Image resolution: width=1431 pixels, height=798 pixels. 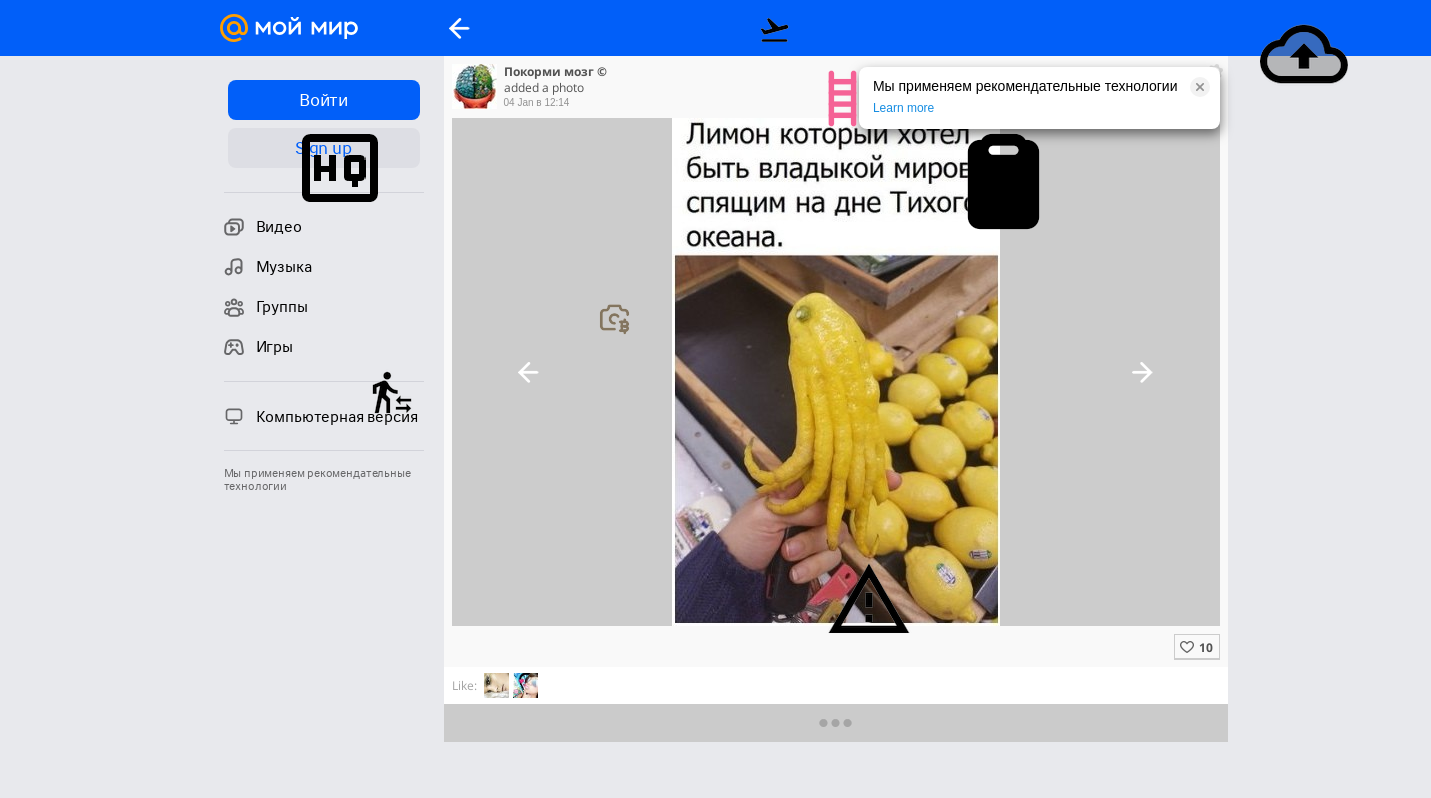 I want to click on access tools or equipment section, so click(x=842, y=98).